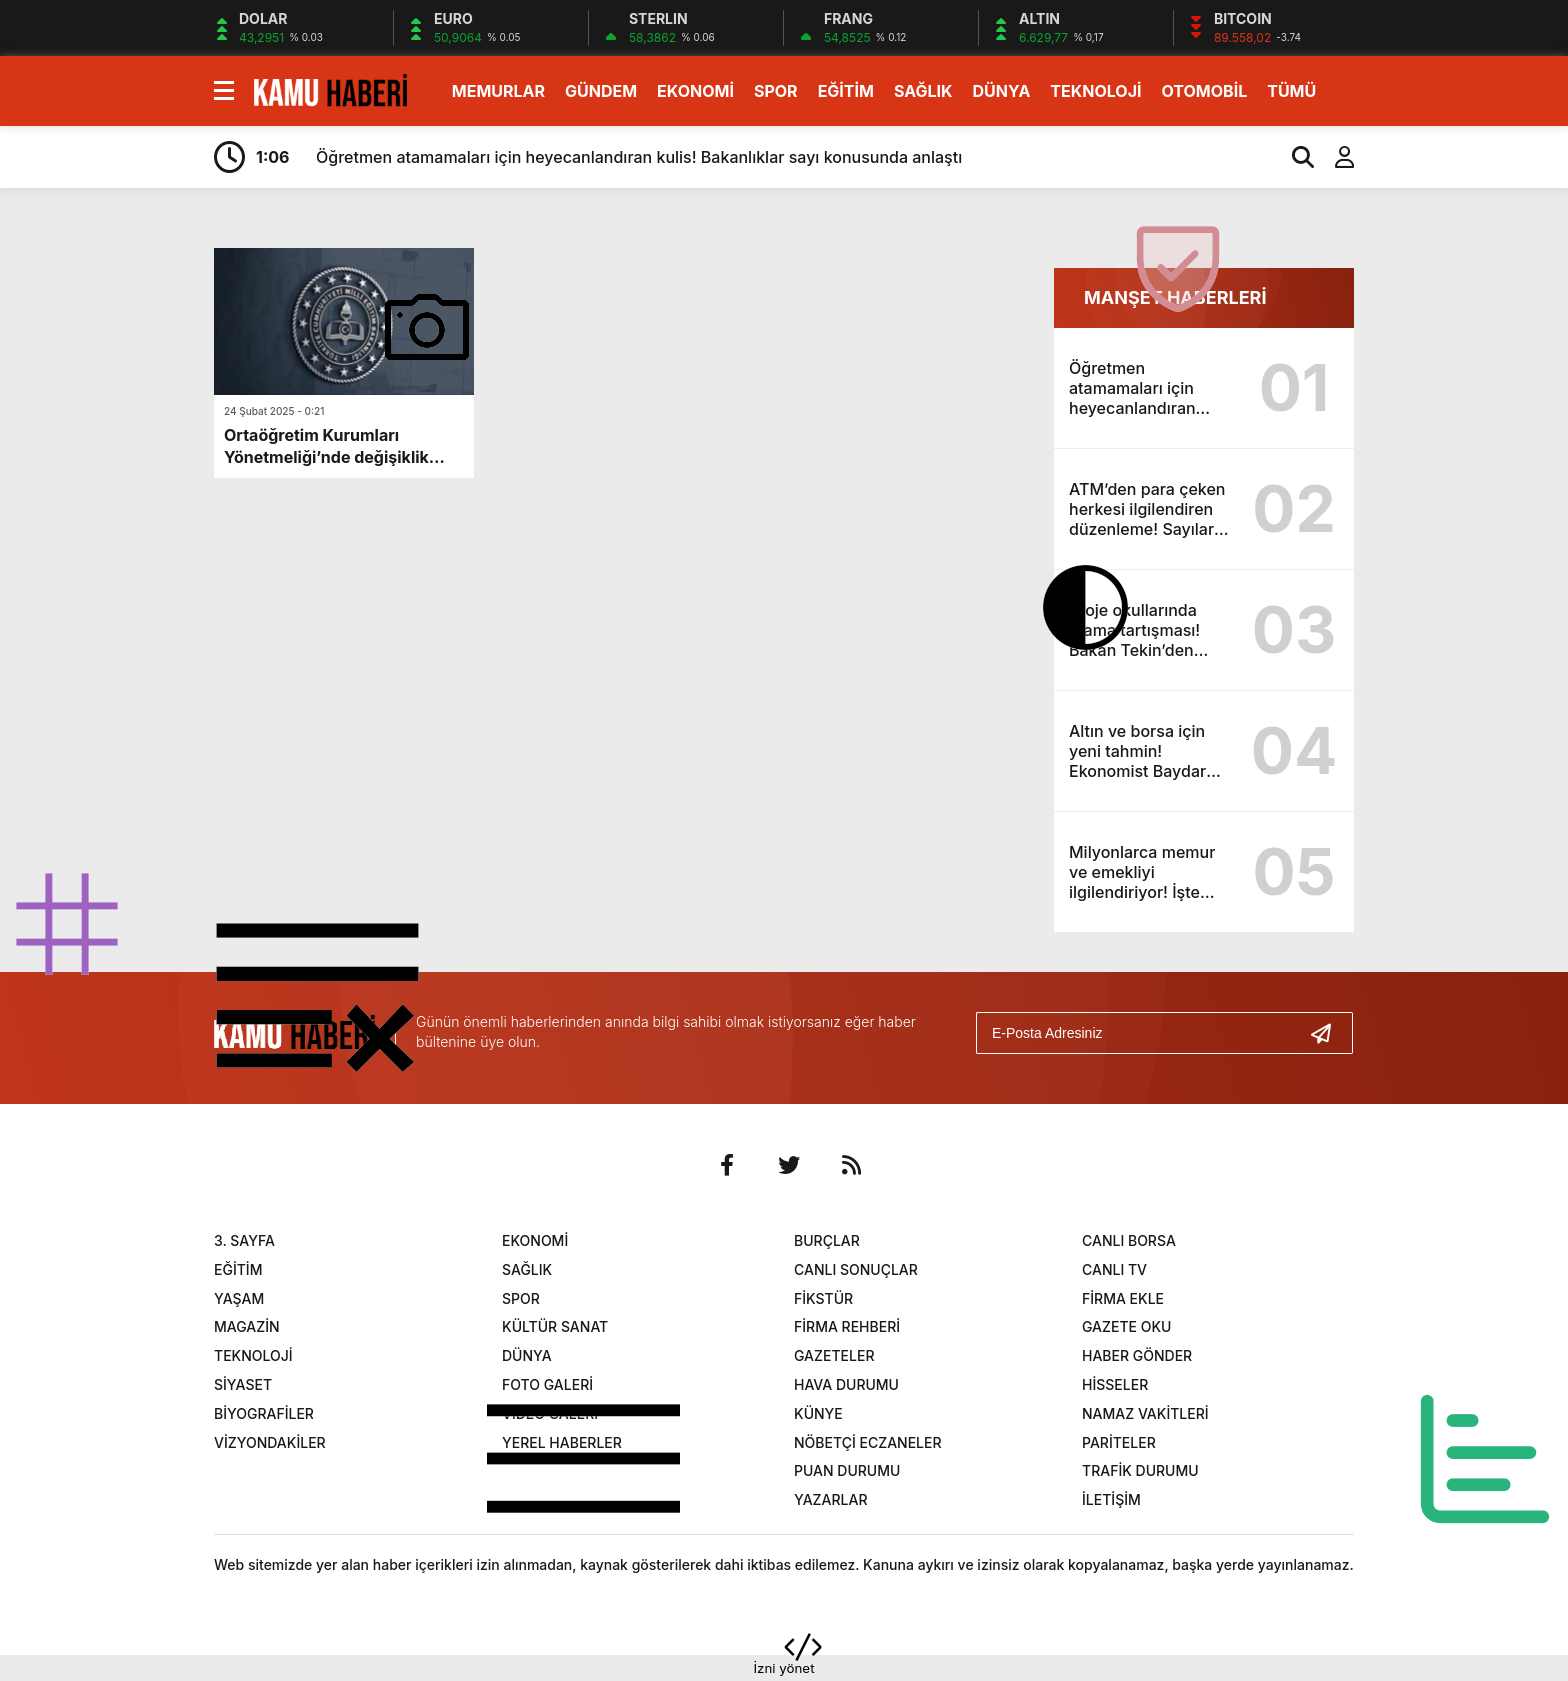 The image size is (1568, 1681). What do you see at coordinates (1485, 1459) in the screenshot?
I see `view bar chart analytics` at bounding box center [1485, 1459].